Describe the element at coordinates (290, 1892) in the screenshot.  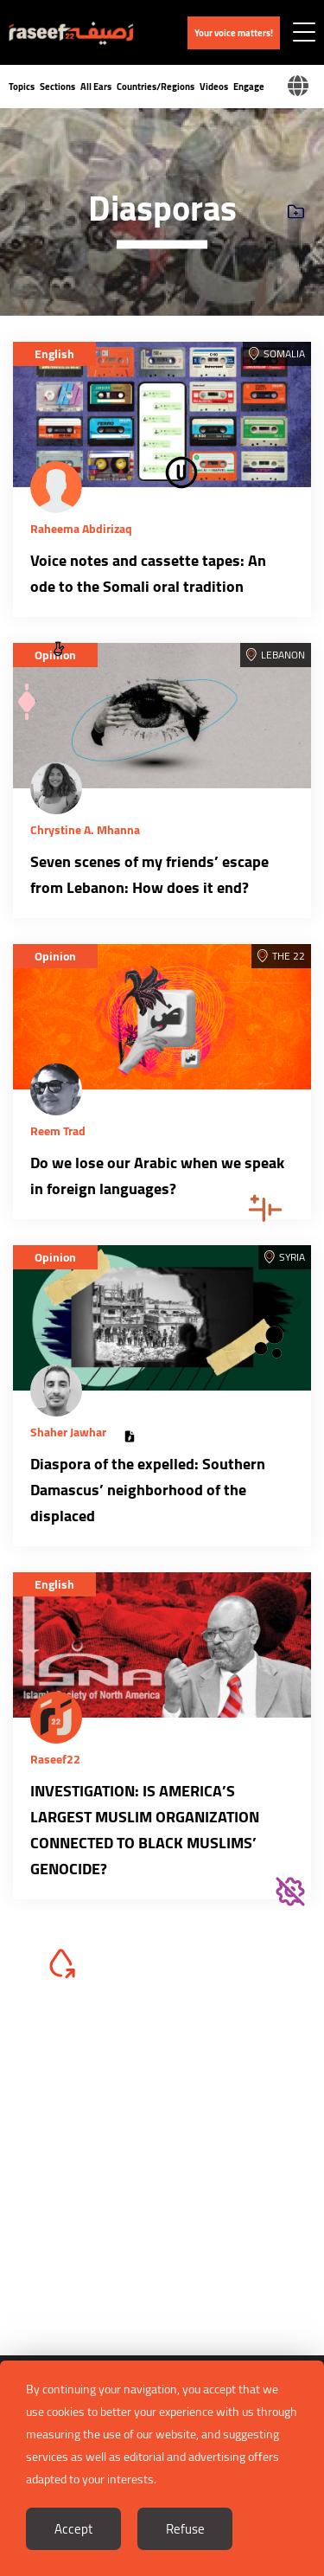
I see `settings are currently disabled` at that location.